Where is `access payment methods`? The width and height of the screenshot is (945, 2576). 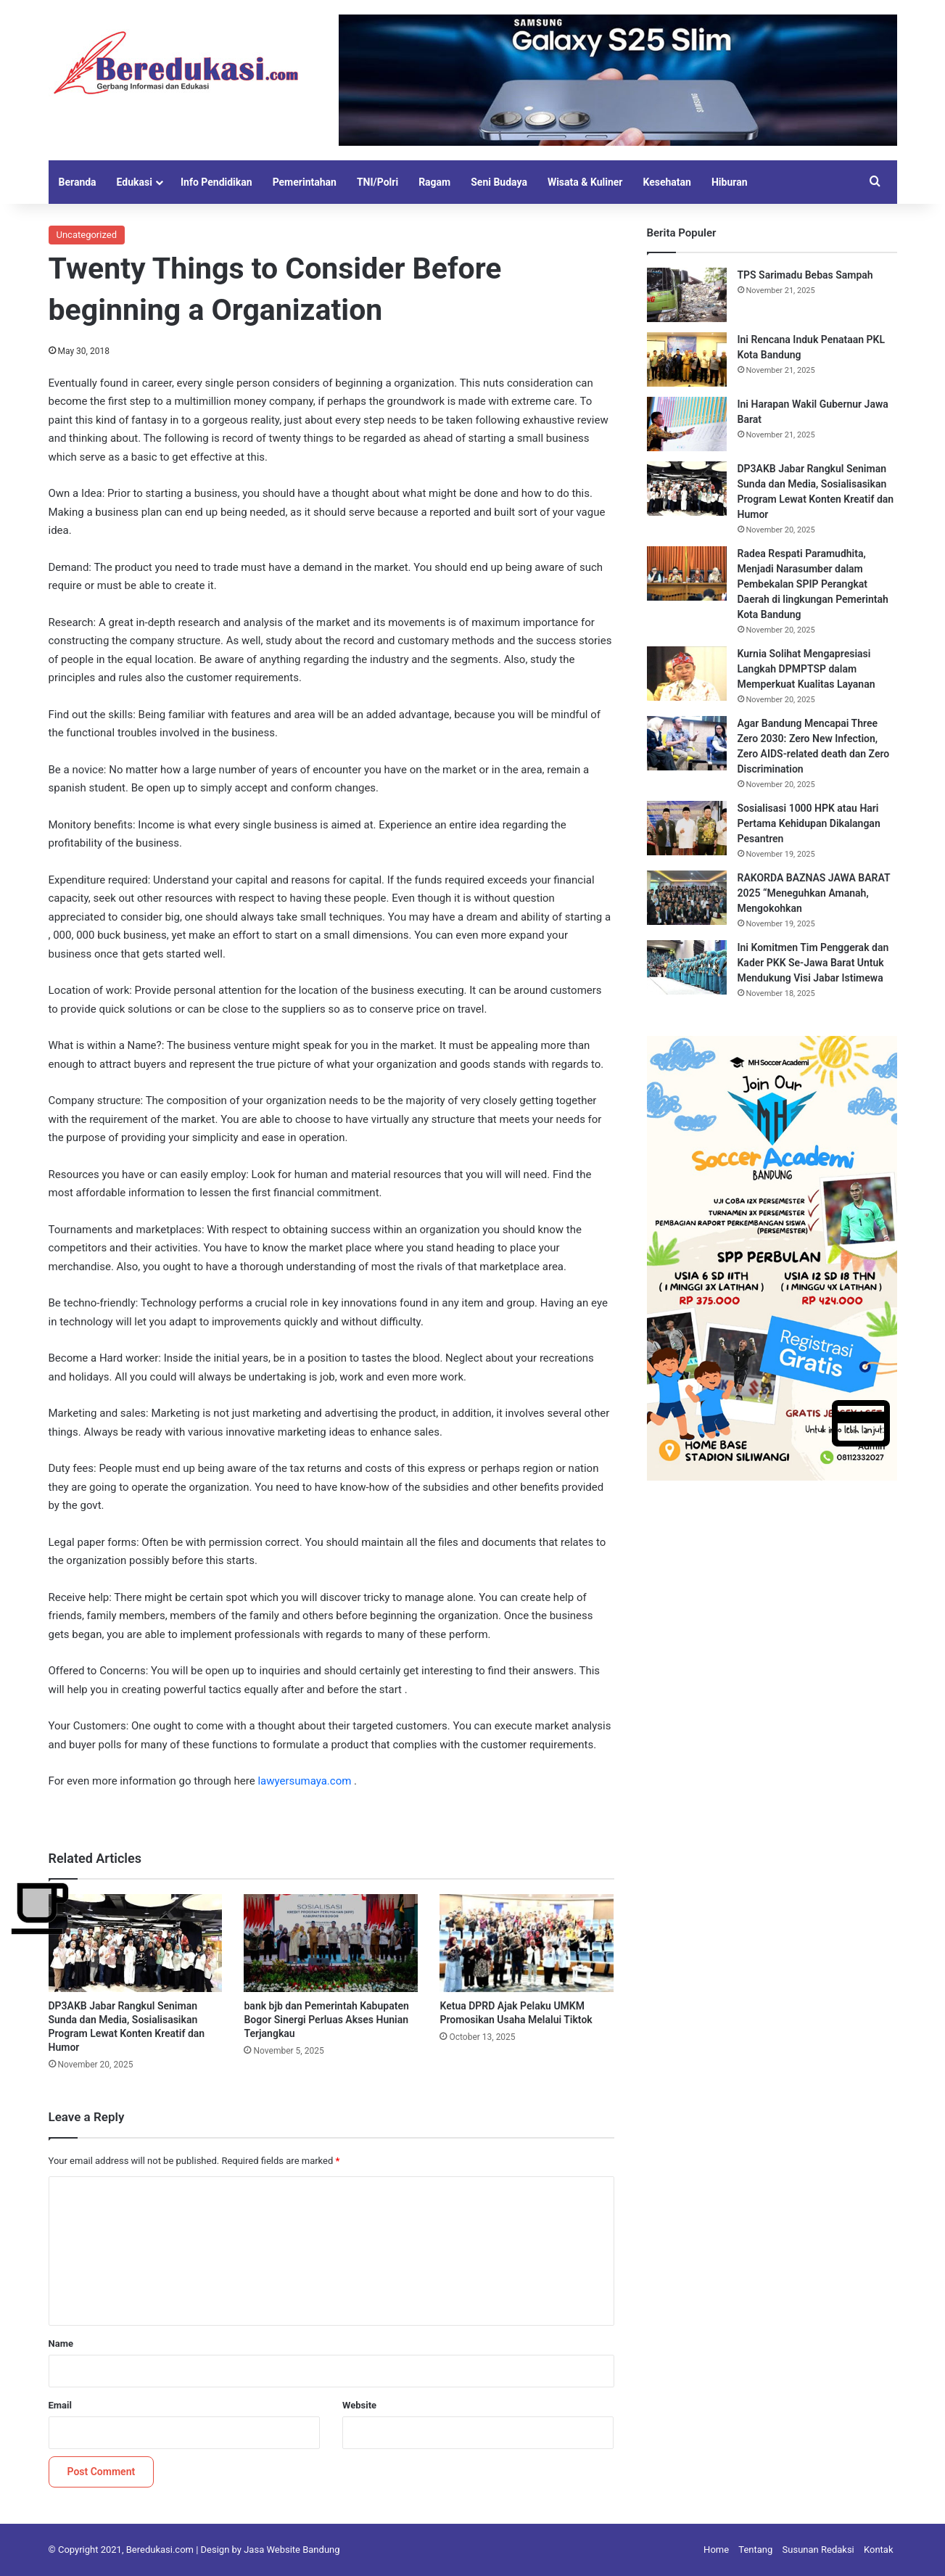
access payment methods is located at coordinates (861, 1423).